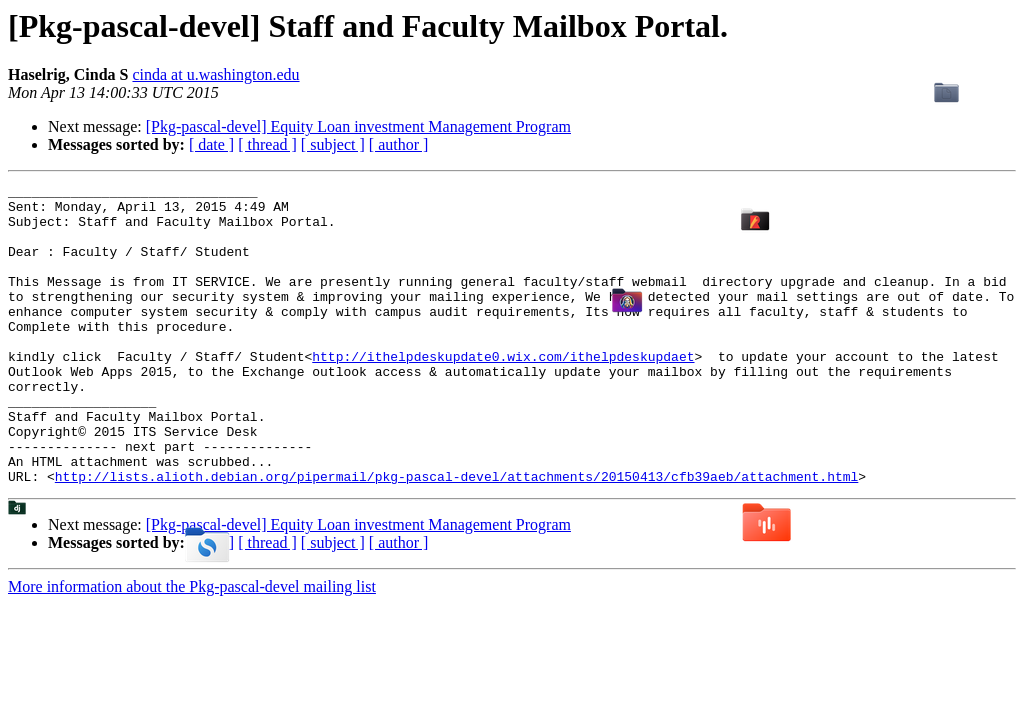 The image size is (1024, 720). Describe the element at coordinates (755, 220) in the screenshot. I see `open rollup.js project folder` at that location.